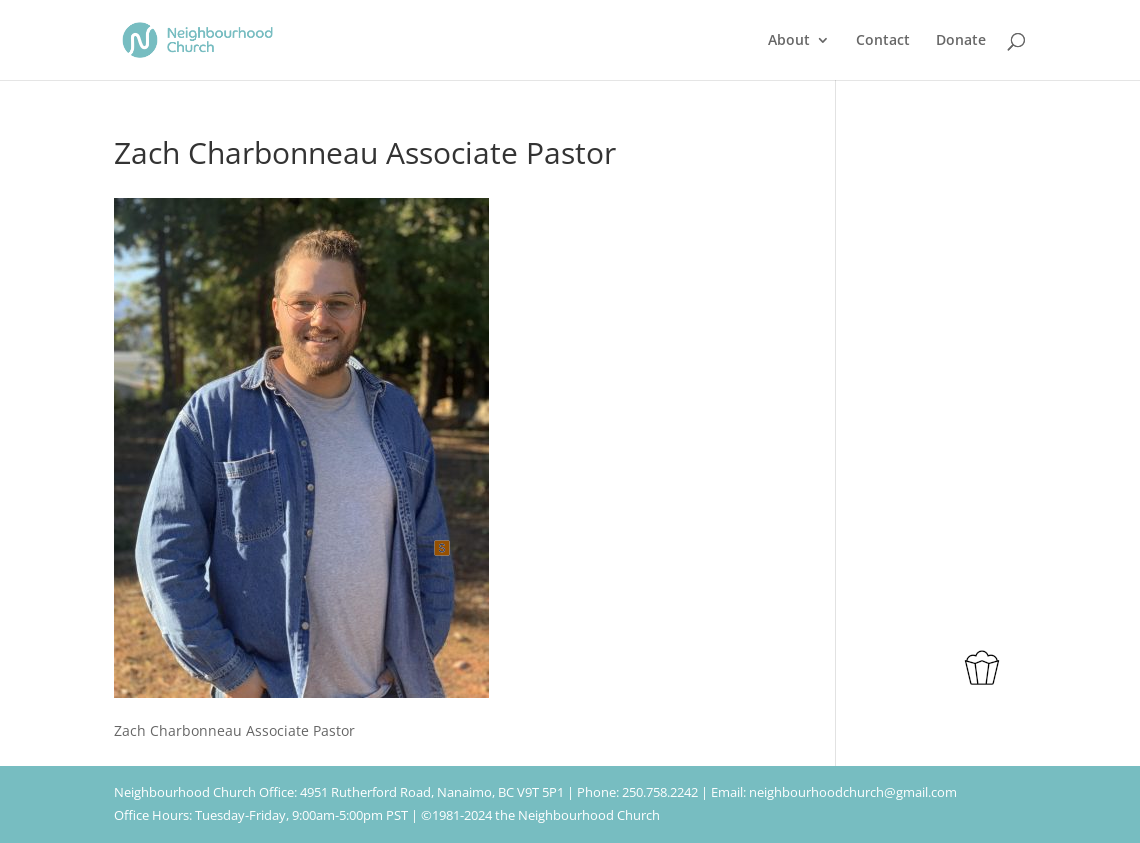  Describe the element at coordinates (982, 669) in the screenshot. I see `browse movies or entertainment content` at that location.